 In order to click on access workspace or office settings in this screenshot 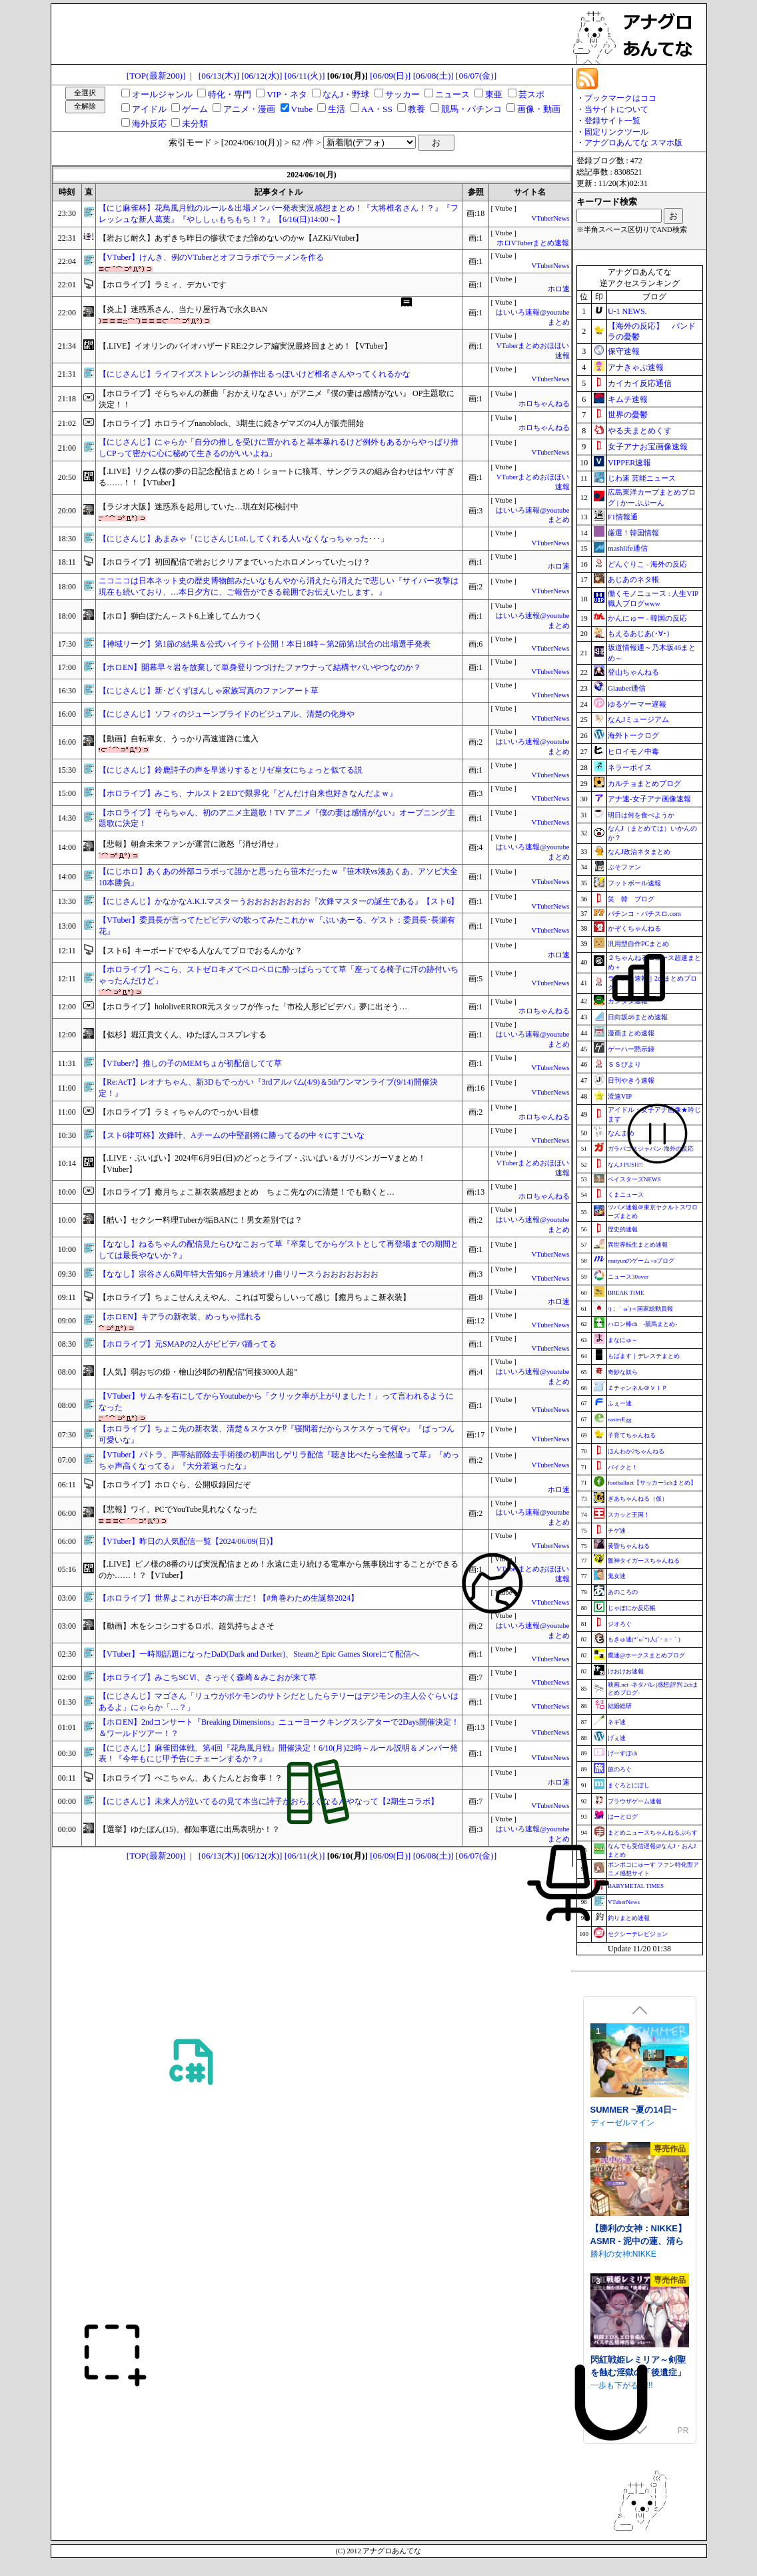, I will do `click(568, 1883)`.